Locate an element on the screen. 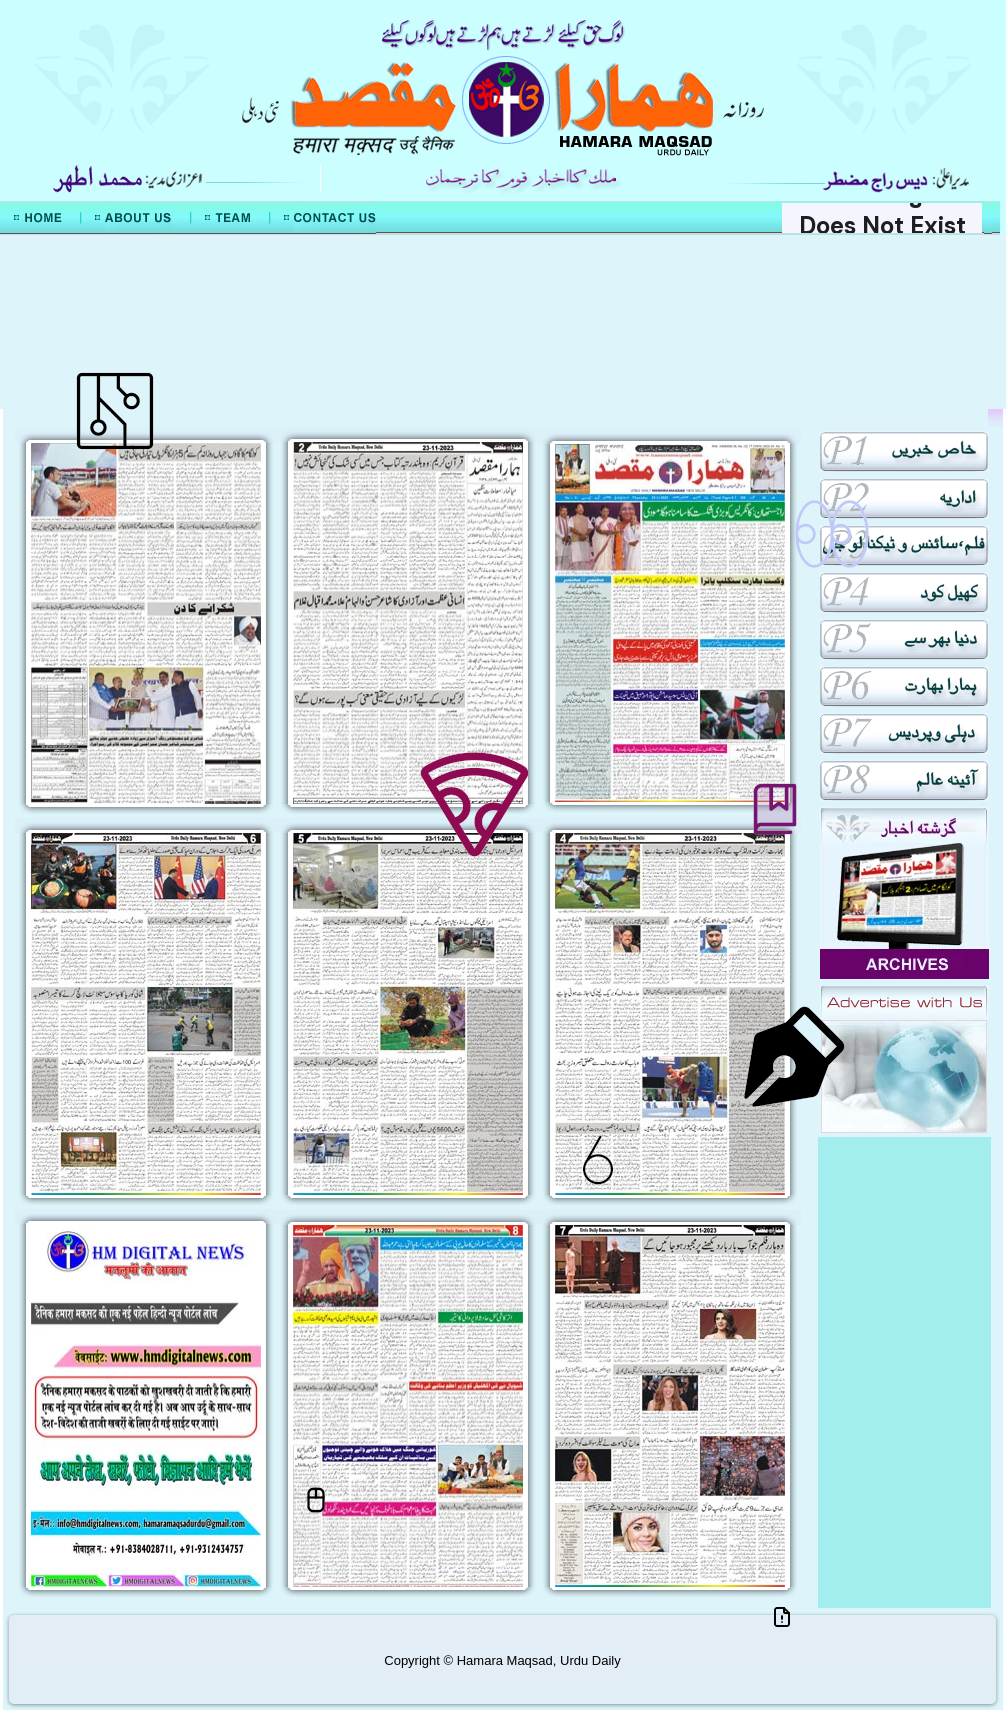  indicates the number six in a list or sequence is located at coordinates (598, 1160).